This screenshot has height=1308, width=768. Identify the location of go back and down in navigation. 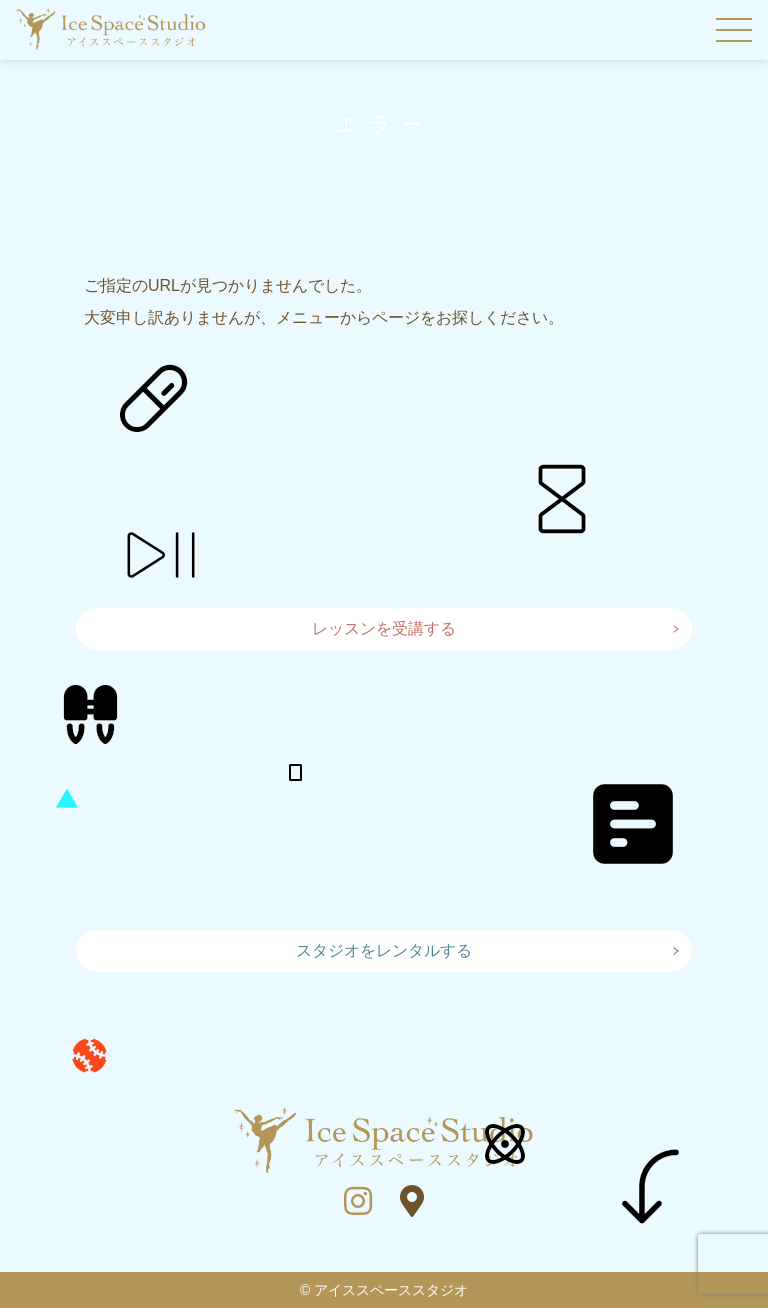
(650, 1186).